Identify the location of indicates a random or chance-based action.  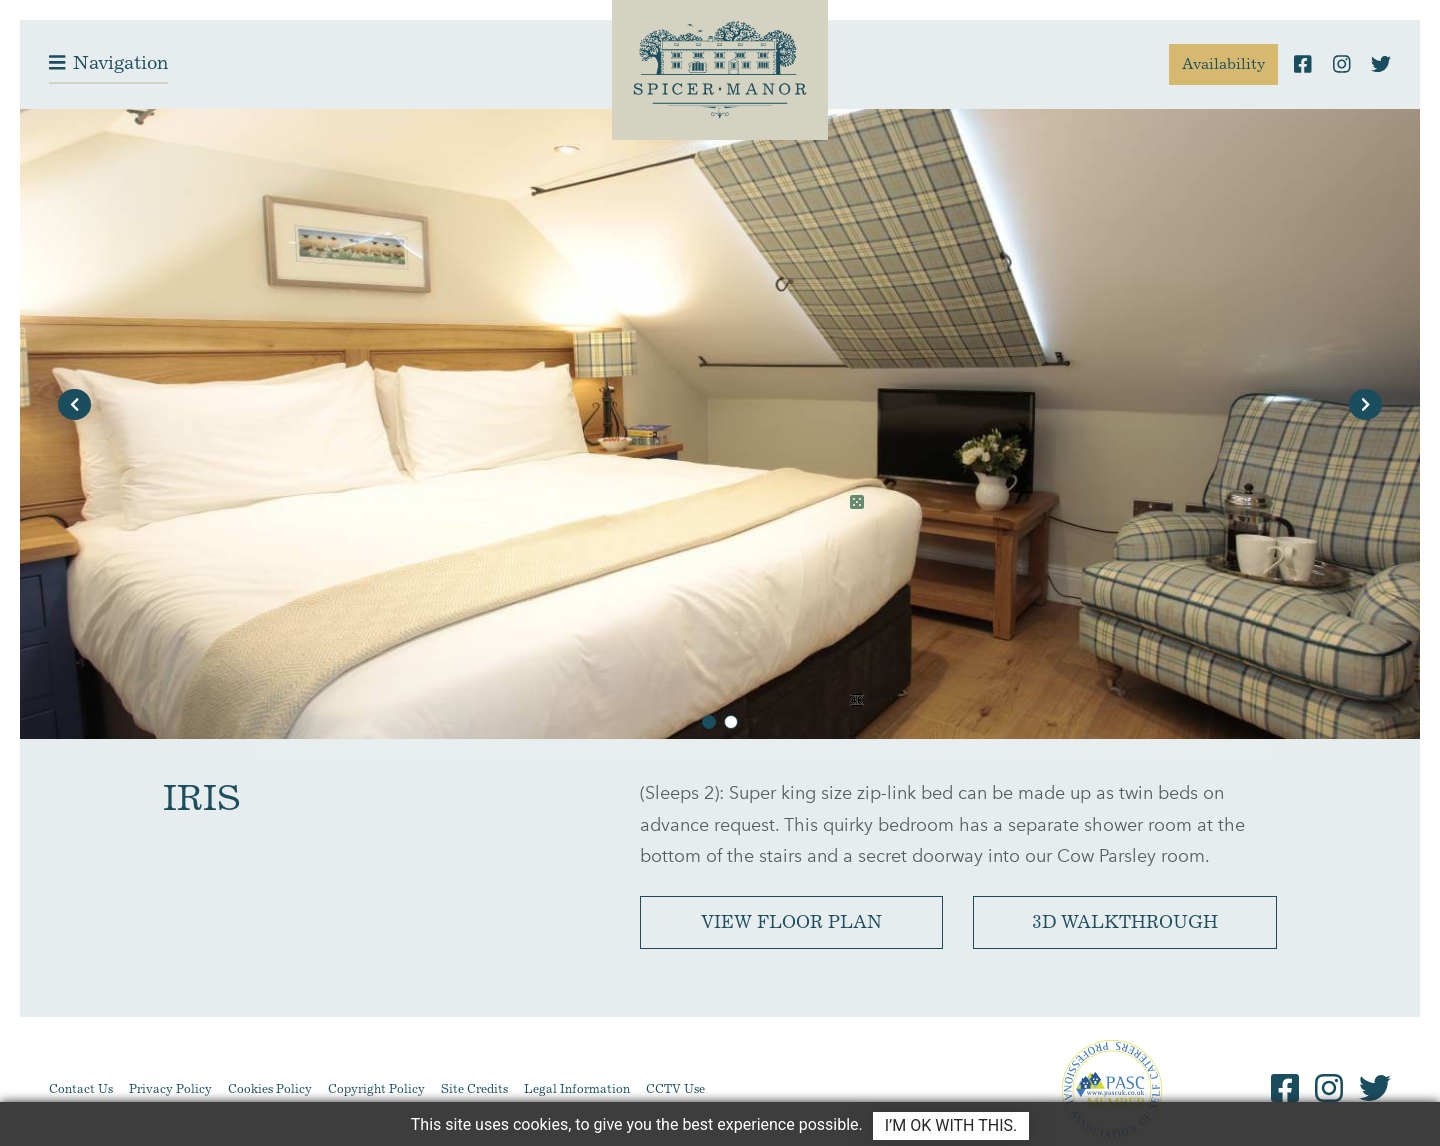
(857, 502).